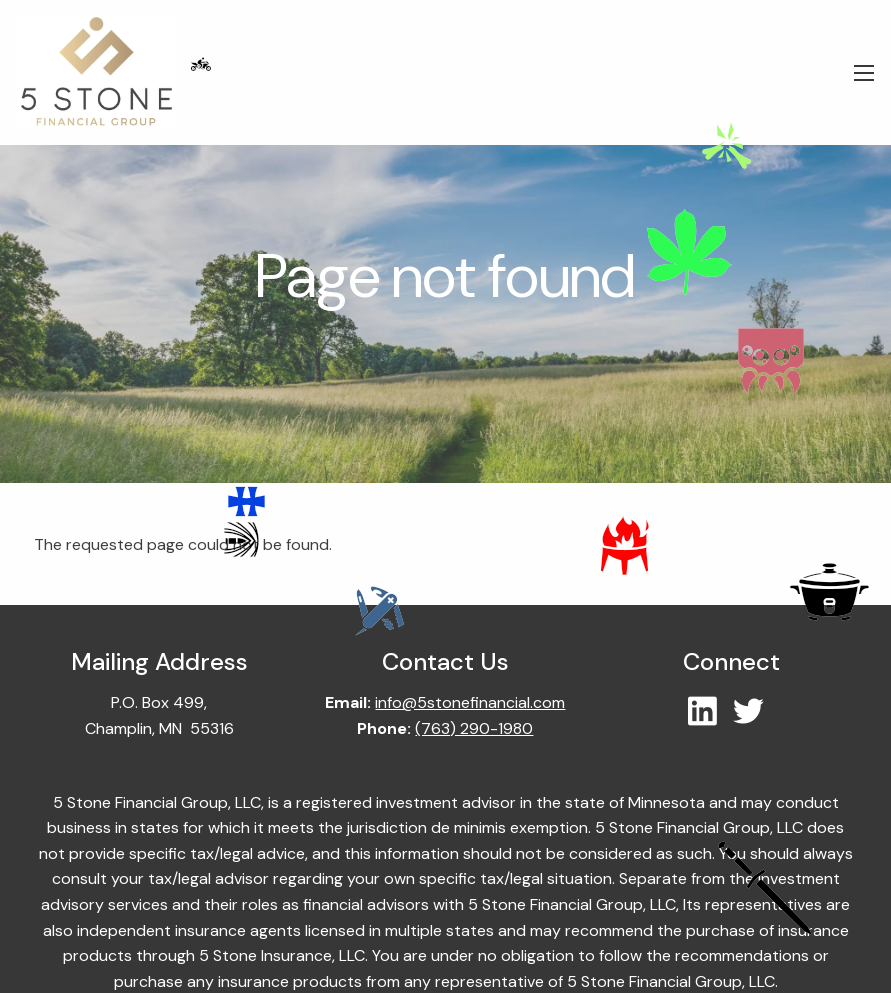  What do you see at coordinates (624, 545) in the screenshot?
I see `indicates fire pit or outdoor heating element` at bounding box center [624, 545].